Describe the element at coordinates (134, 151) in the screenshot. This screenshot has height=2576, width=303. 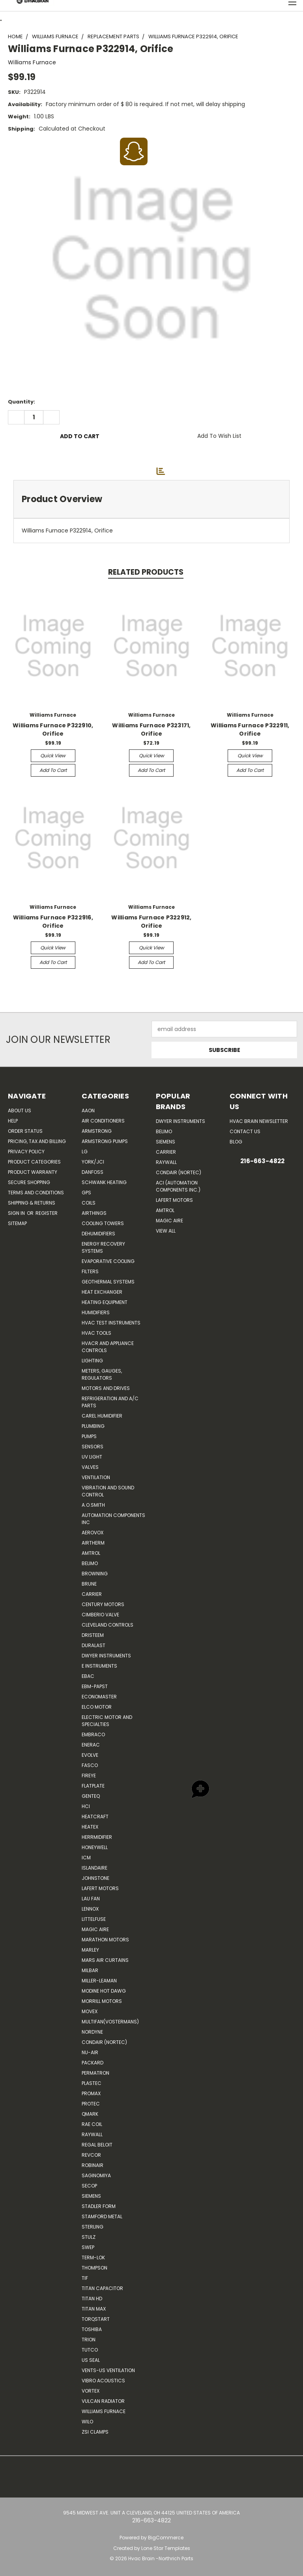
I see `open snapchat app` at that location.